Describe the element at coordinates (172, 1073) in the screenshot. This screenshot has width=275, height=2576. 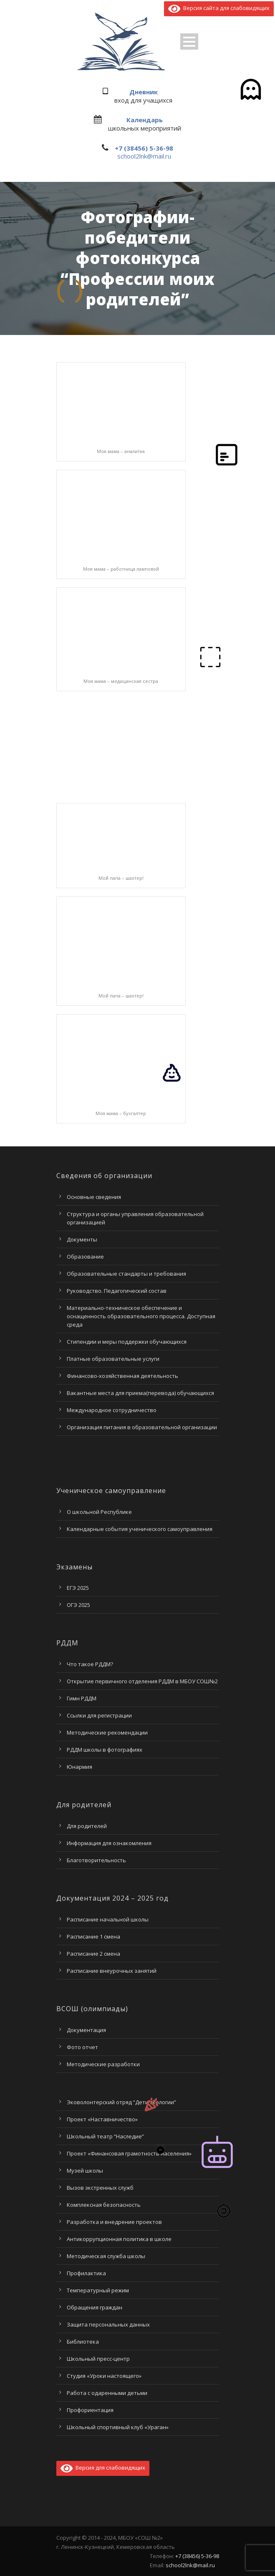
I see `add a poop emoji reaction` at that location.